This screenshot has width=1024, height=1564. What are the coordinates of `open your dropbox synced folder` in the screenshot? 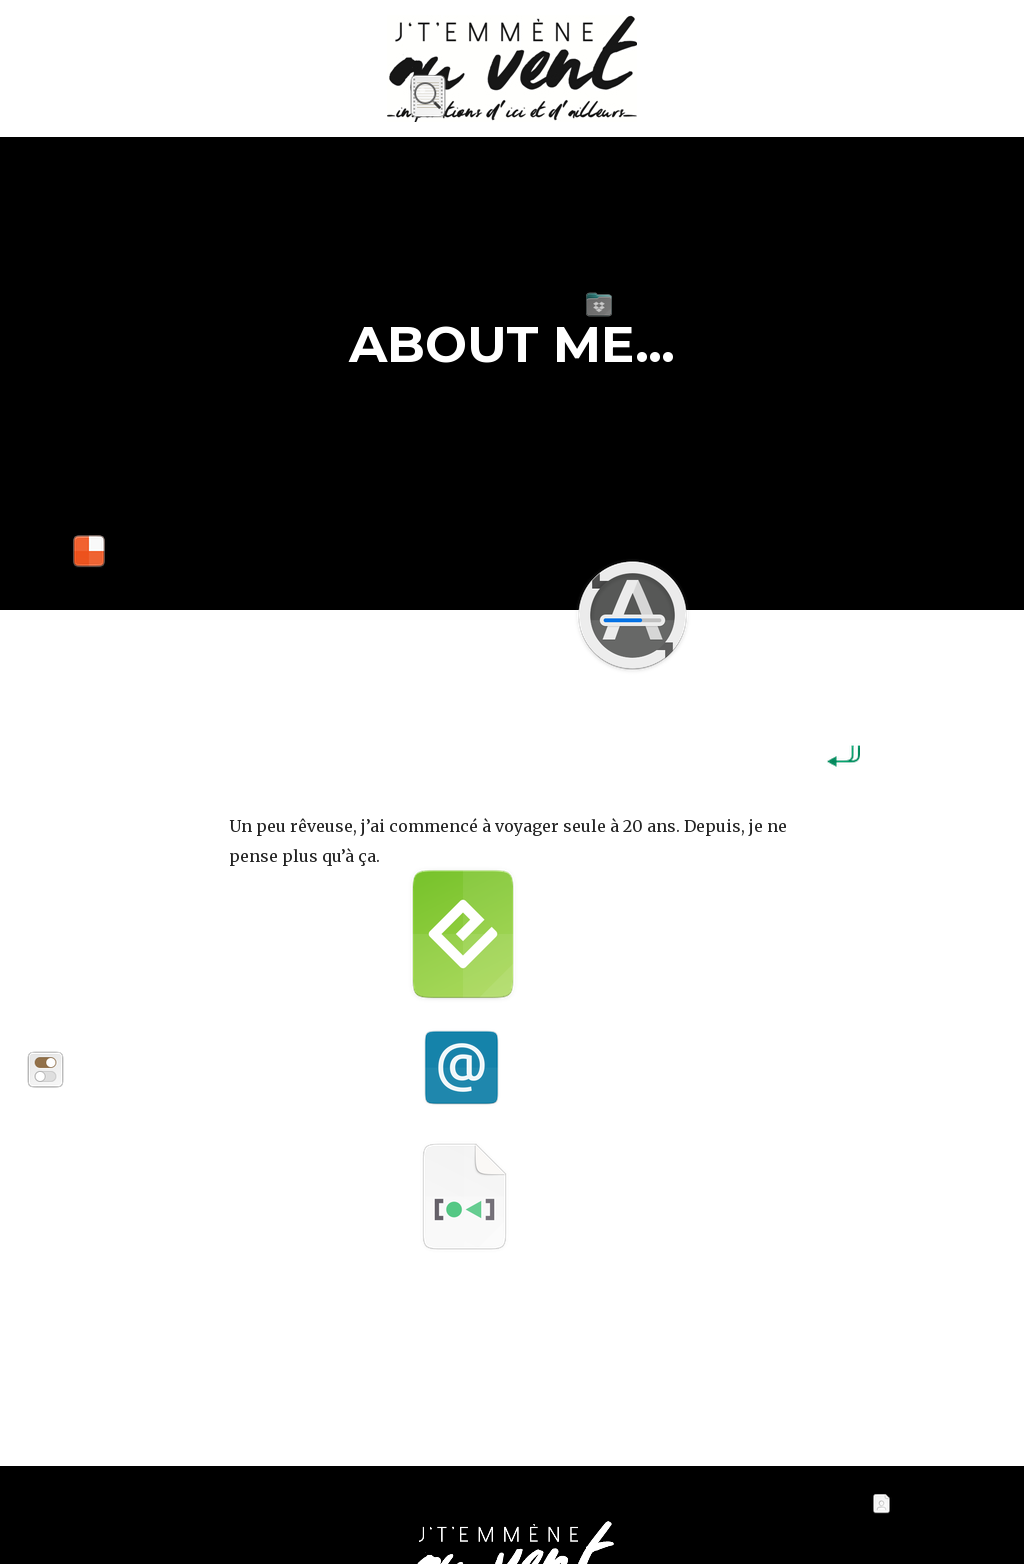 It's located at (599, 304).